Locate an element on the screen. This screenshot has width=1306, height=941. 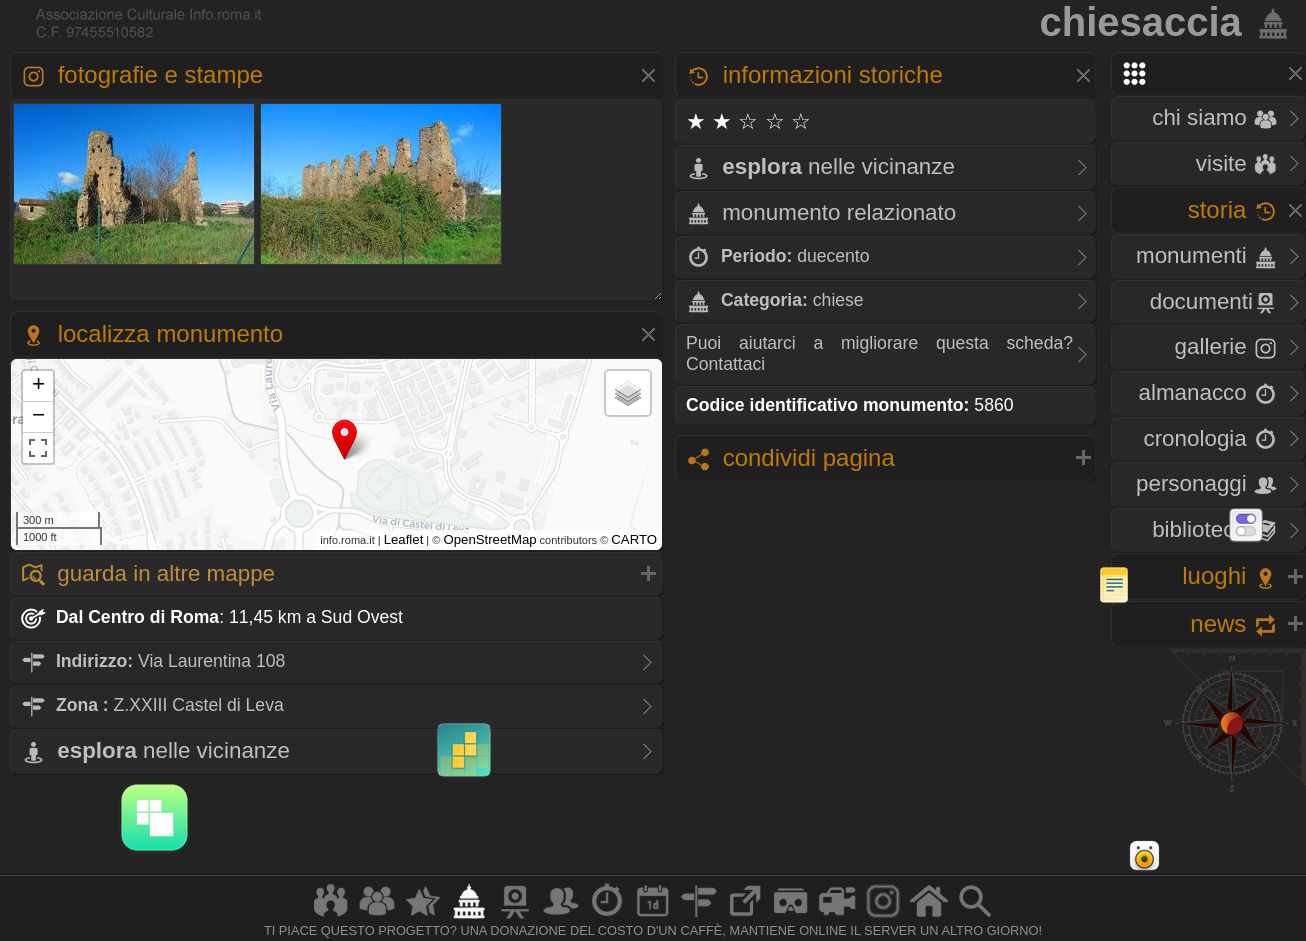
open window tiling and arrangement controls is located at coordinates (154, 817).